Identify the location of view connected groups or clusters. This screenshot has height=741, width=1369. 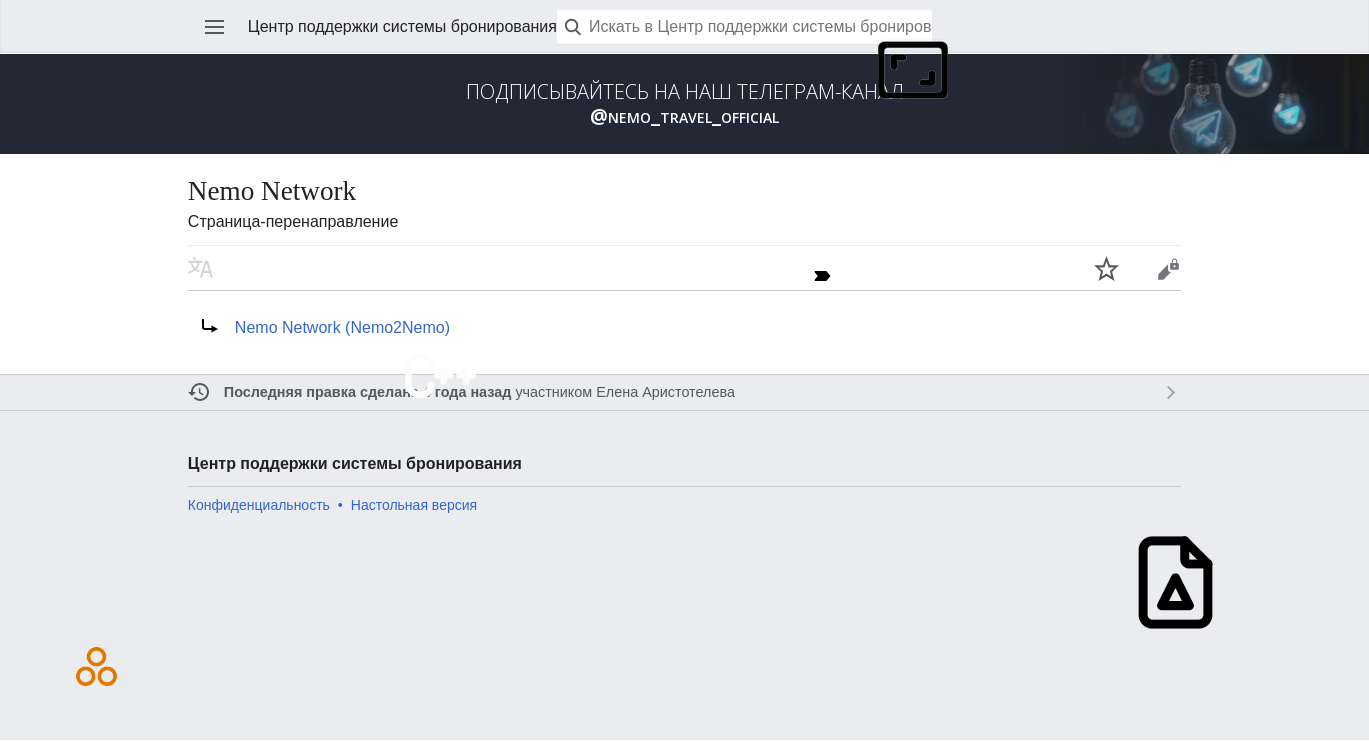
(96, 666).